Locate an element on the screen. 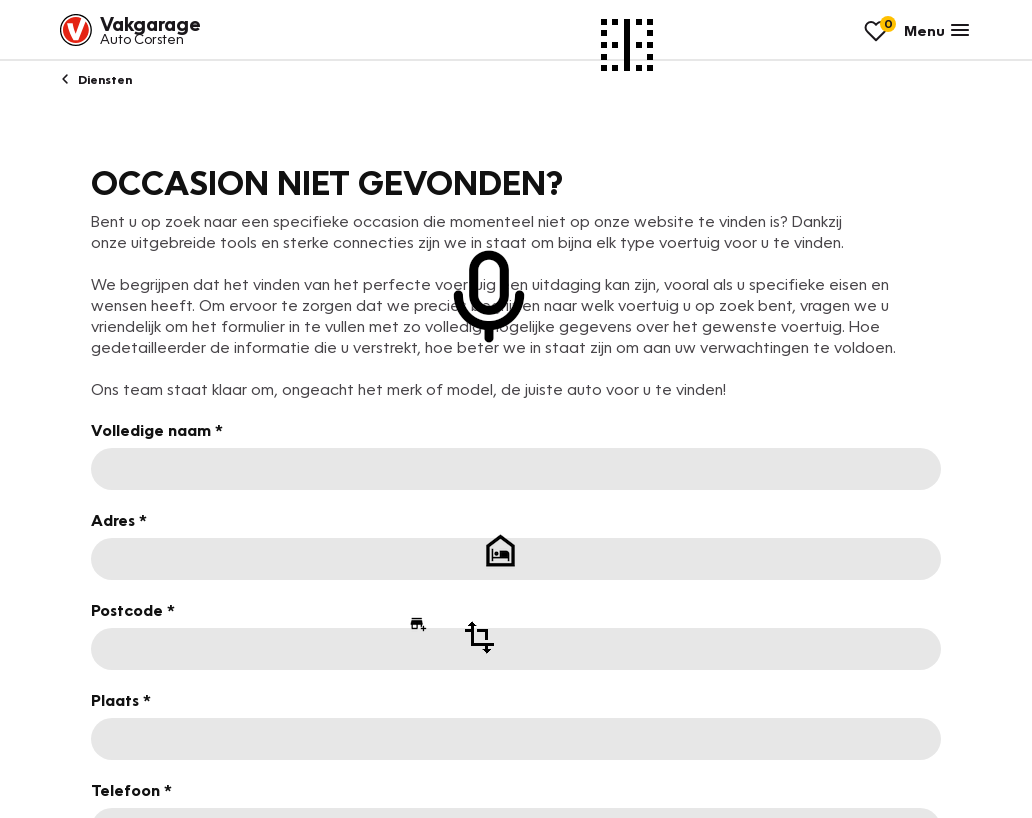  add a vertical border to selected cells is located at coordinates (627, 45).